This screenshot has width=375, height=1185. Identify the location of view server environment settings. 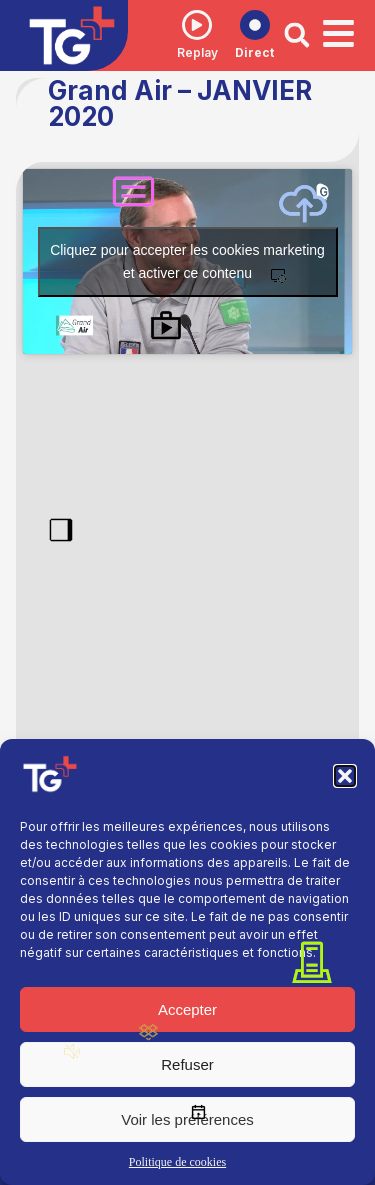
(312, 961).